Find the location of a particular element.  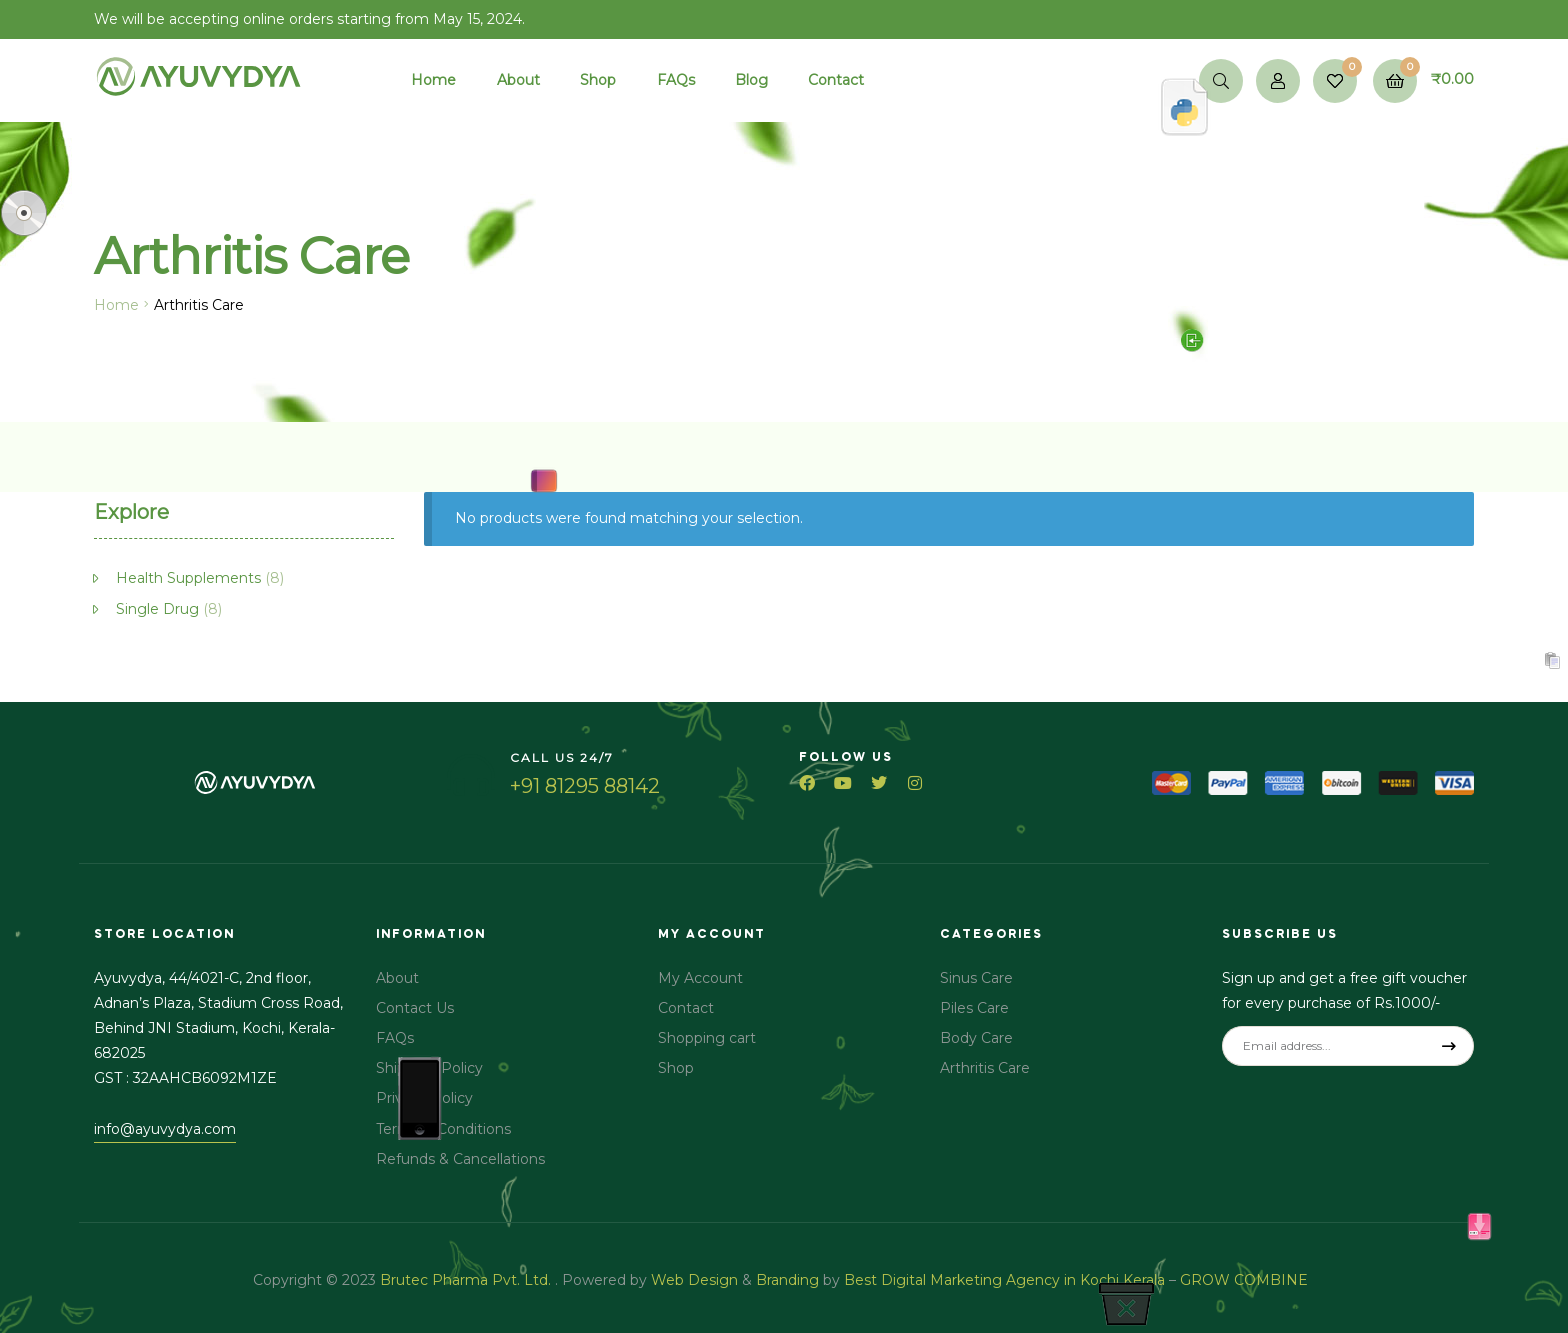

open synaptic package manager is located at coordinates (1479, 1226).